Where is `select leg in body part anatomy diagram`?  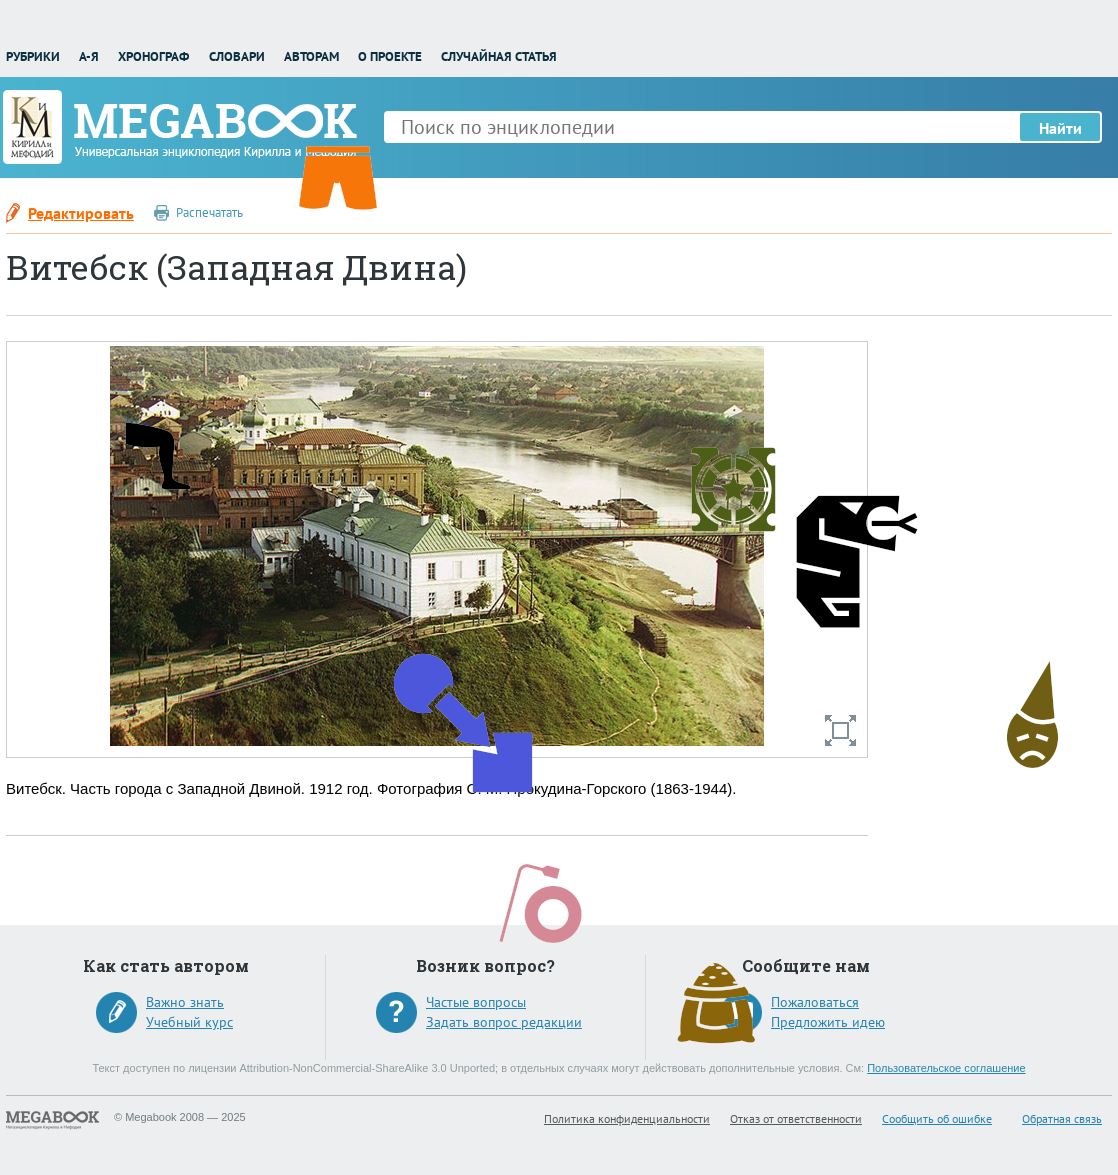
select leg in body part anatomy diagram is located at coordinates (159, 456).